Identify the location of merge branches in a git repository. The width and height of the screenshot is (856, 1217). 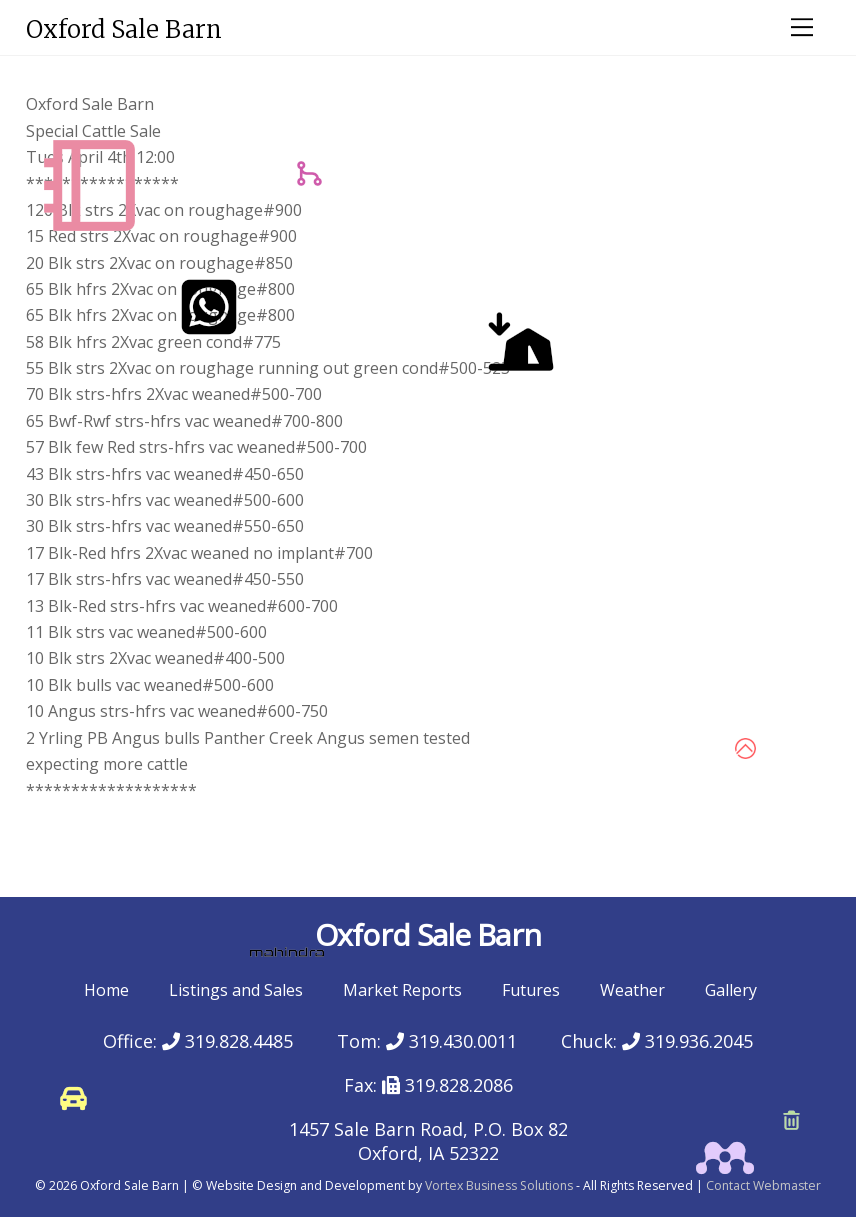
(309, 173).